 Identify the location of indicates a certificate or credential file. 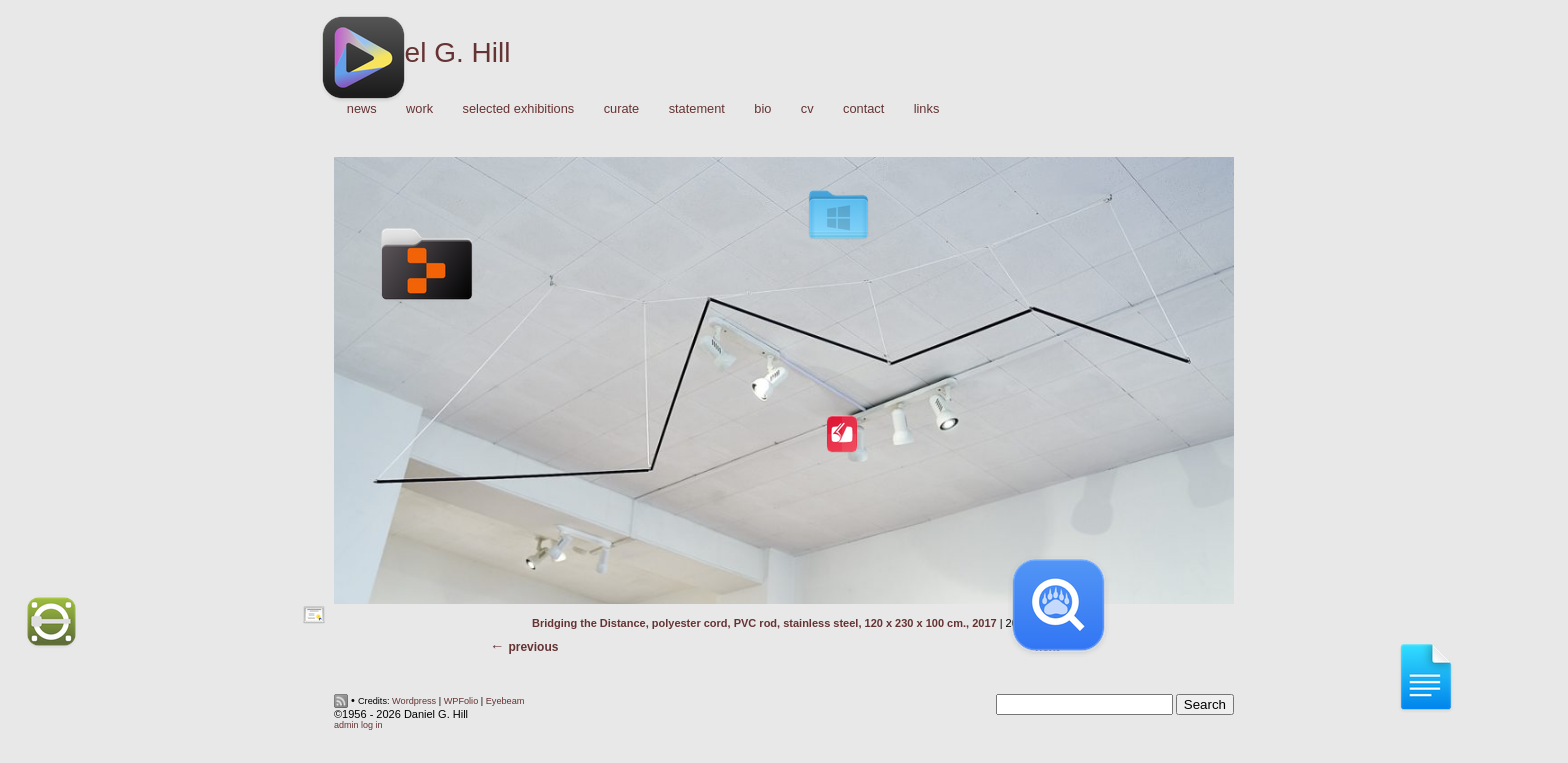
(314, 615).